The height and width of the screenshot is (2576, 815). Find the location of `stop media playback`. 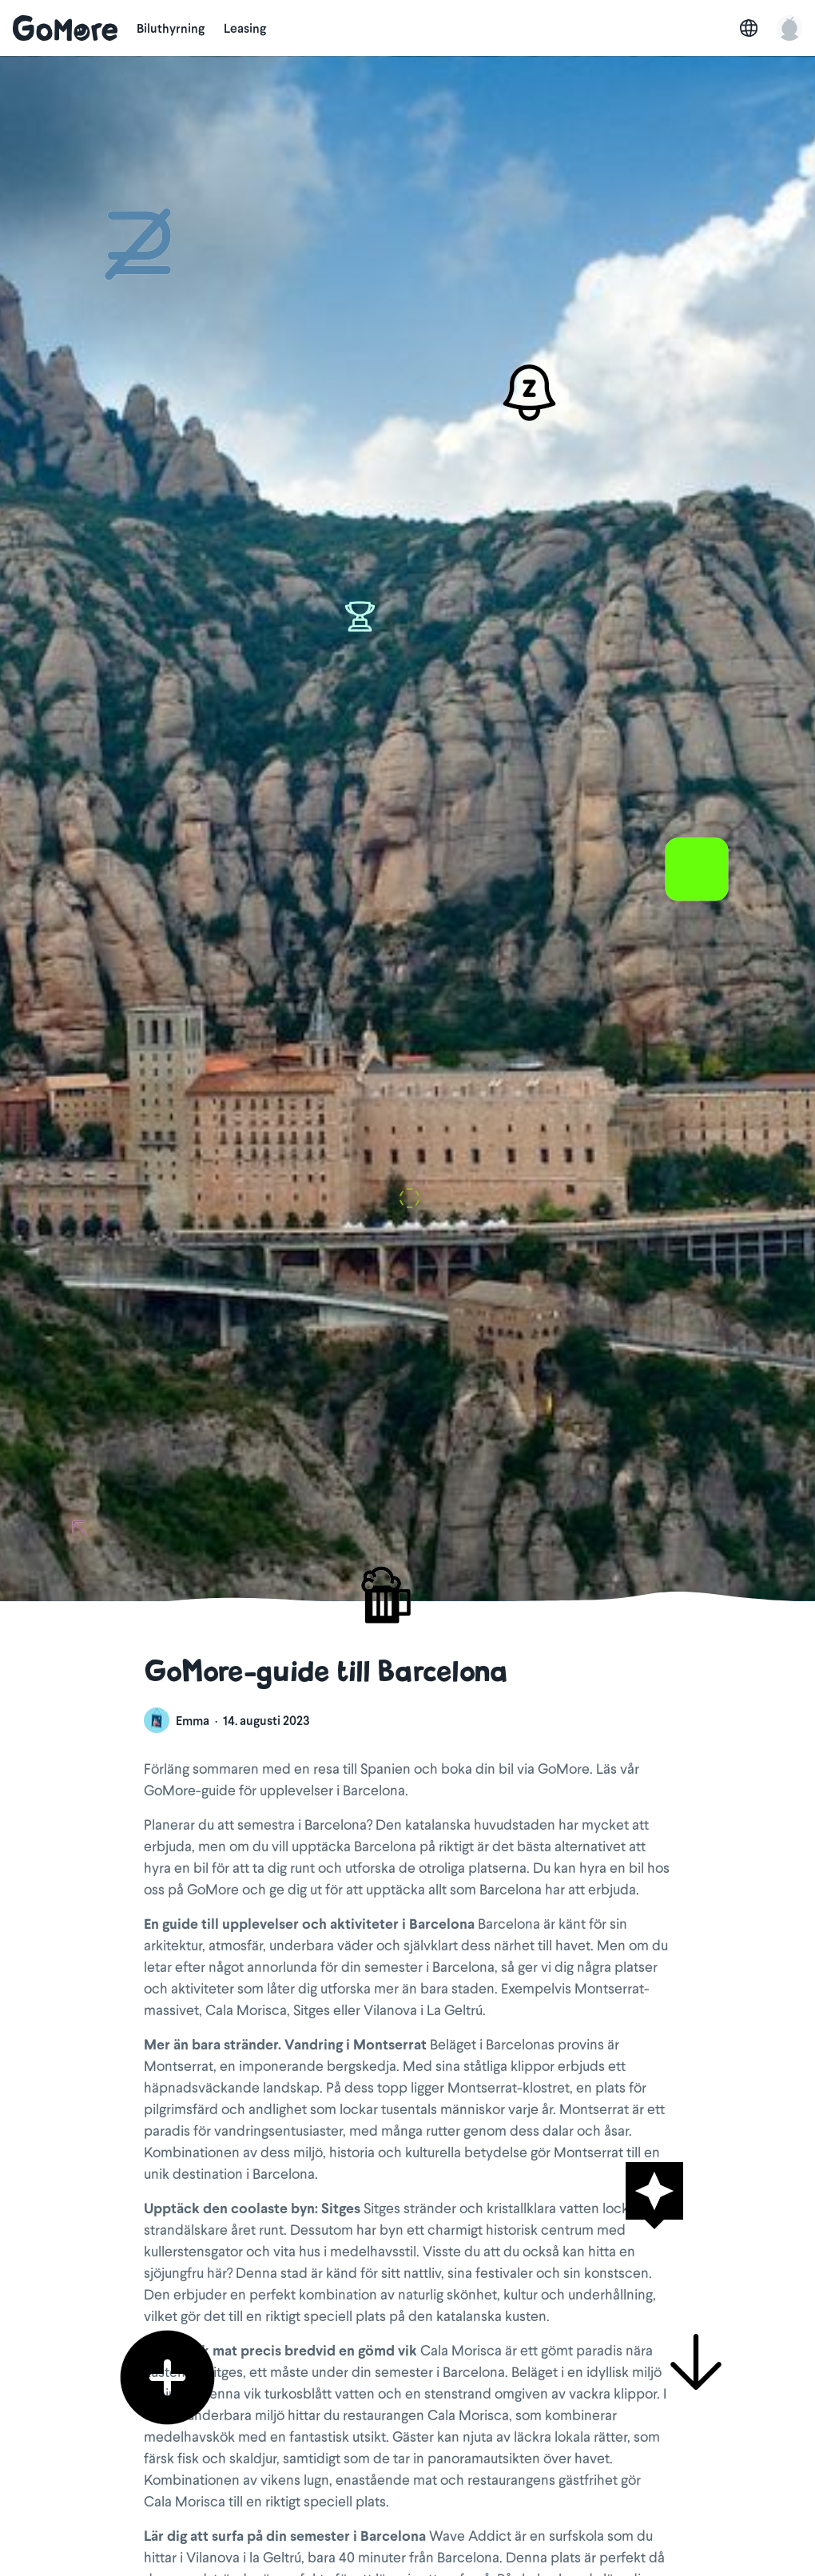

stop media playback is located at coordinates (697, 869).